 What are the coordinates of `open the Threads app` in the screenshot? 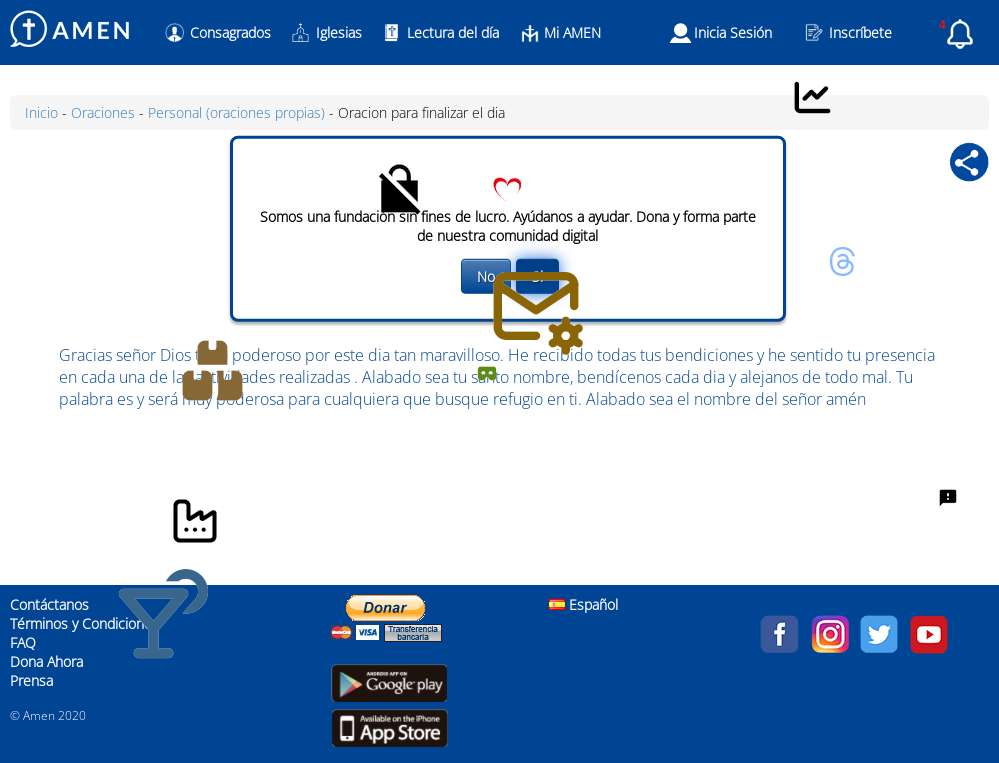 It's located at (842, 261).